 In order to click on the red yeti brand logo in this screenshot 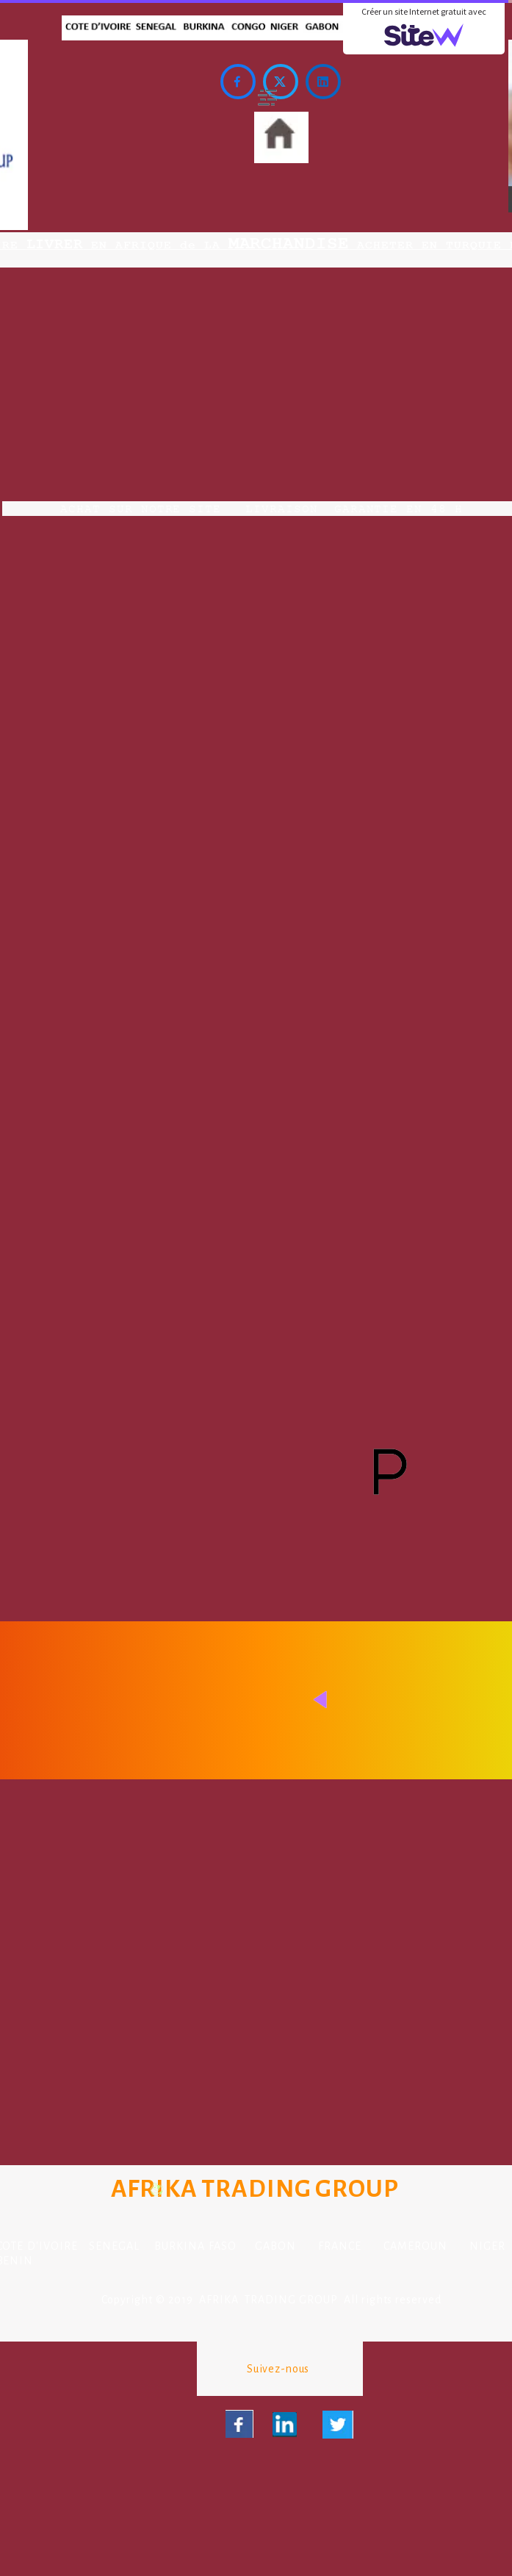, I will do `click(156, 2189)`.